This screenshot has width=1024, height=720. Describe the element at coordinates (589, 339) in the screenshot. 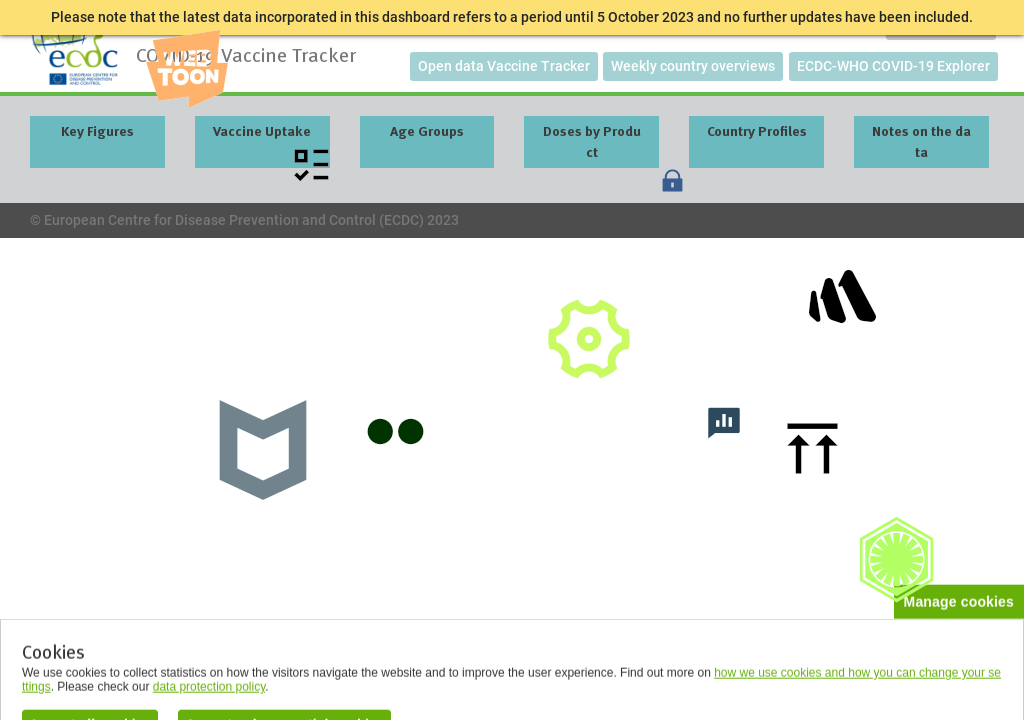

I see `access settings or preferences` at that location.